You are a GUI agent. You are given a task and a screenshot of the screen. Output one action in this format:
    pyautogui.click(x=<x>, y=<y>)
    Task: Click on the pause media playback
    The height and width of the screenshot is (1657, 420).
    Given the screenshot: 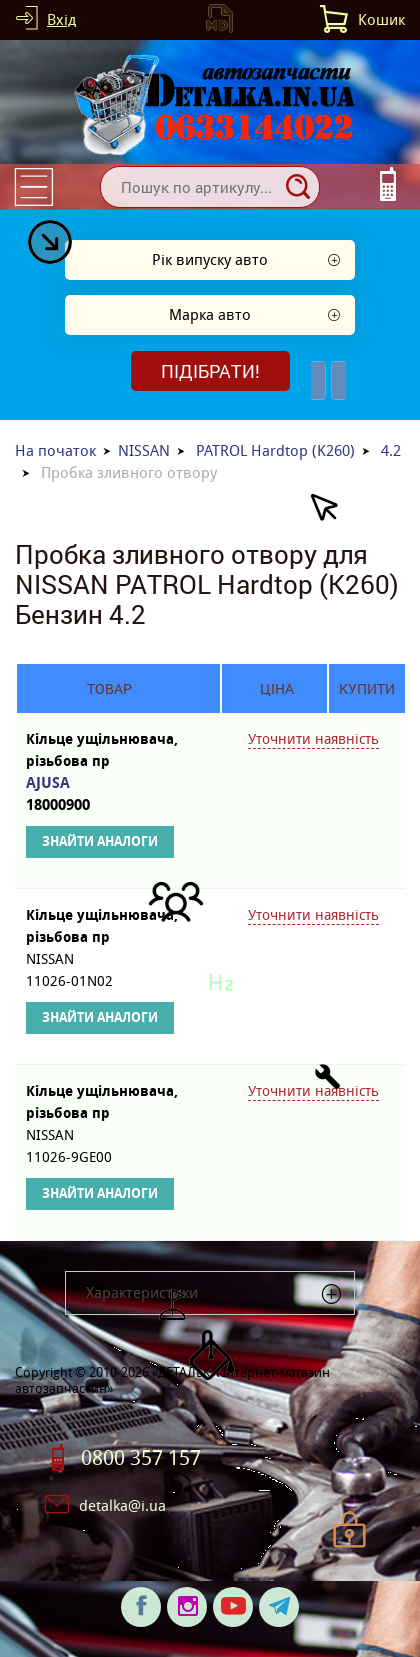 What is the action you would take?
    pyautogui.click(x=328, y=380)
    